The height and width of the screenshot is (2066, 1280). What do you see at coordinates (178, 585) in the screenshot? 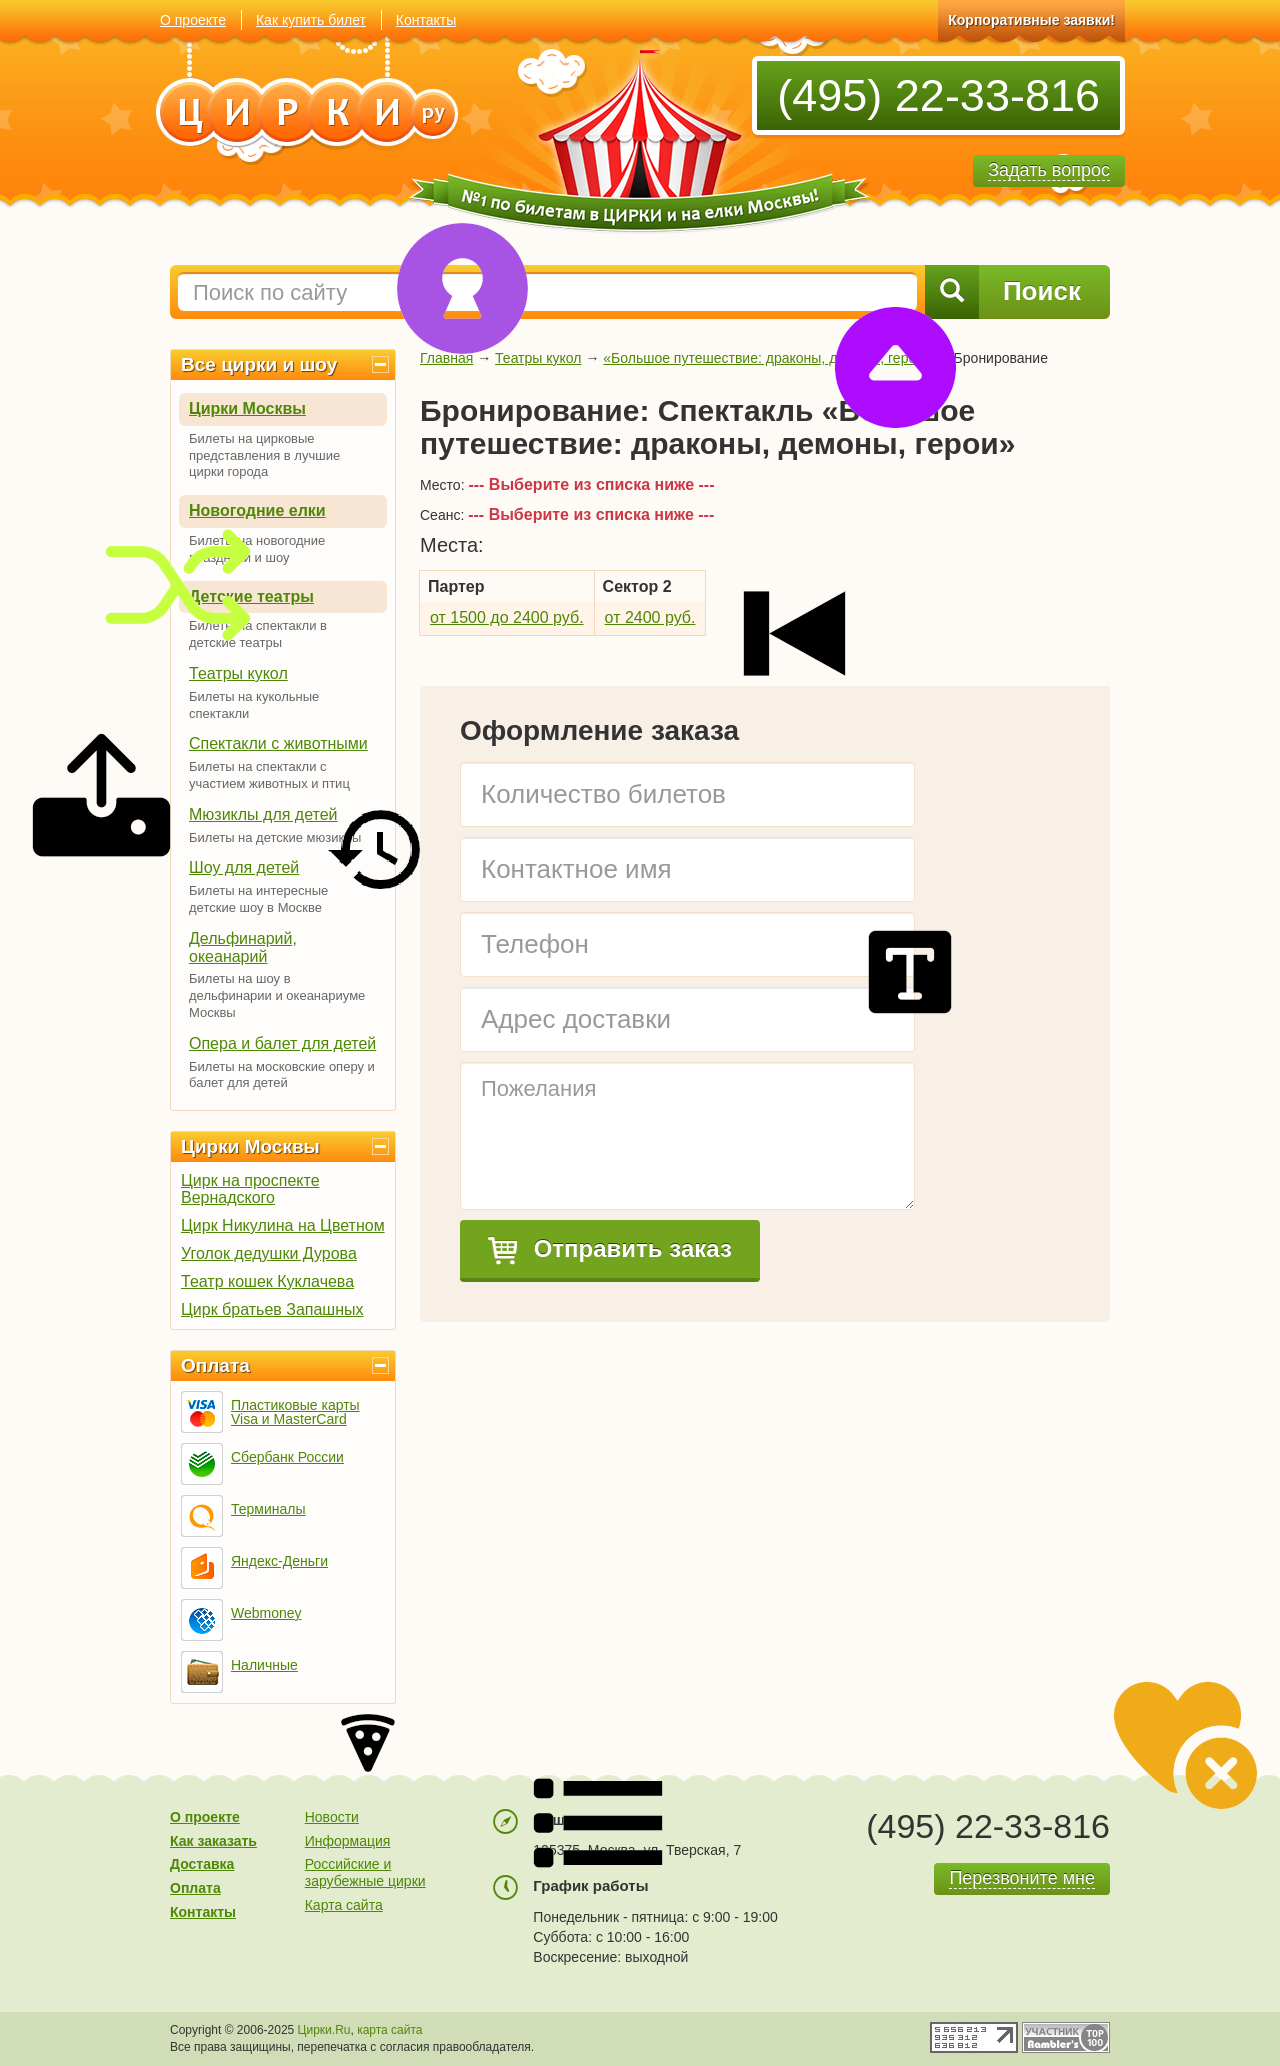
I see `shuffle playlist or queue order` at bounding box center [178, 585].